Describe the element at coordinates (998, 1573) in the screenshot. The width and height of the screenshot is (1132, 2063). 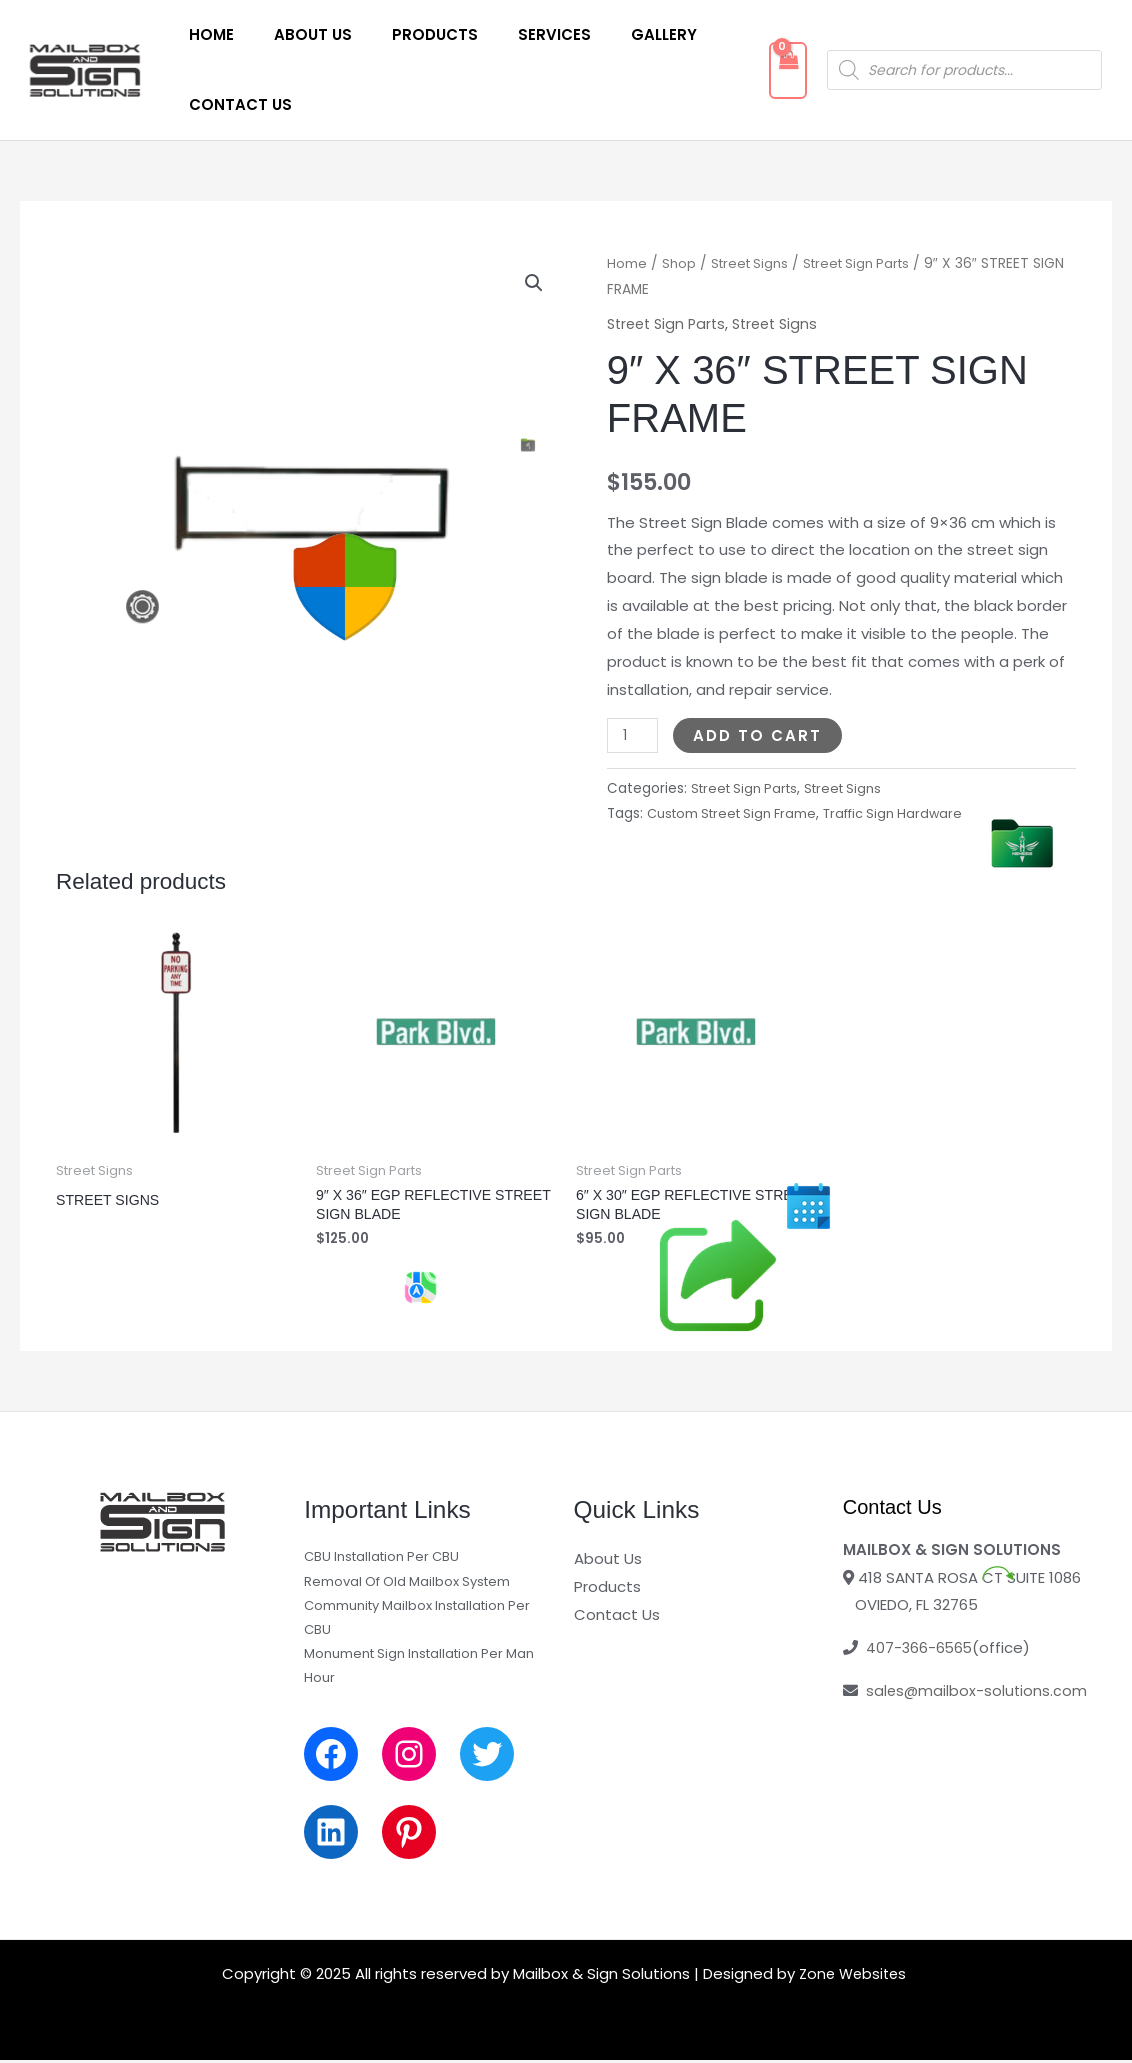
I see `redo the last undone action` at that location.